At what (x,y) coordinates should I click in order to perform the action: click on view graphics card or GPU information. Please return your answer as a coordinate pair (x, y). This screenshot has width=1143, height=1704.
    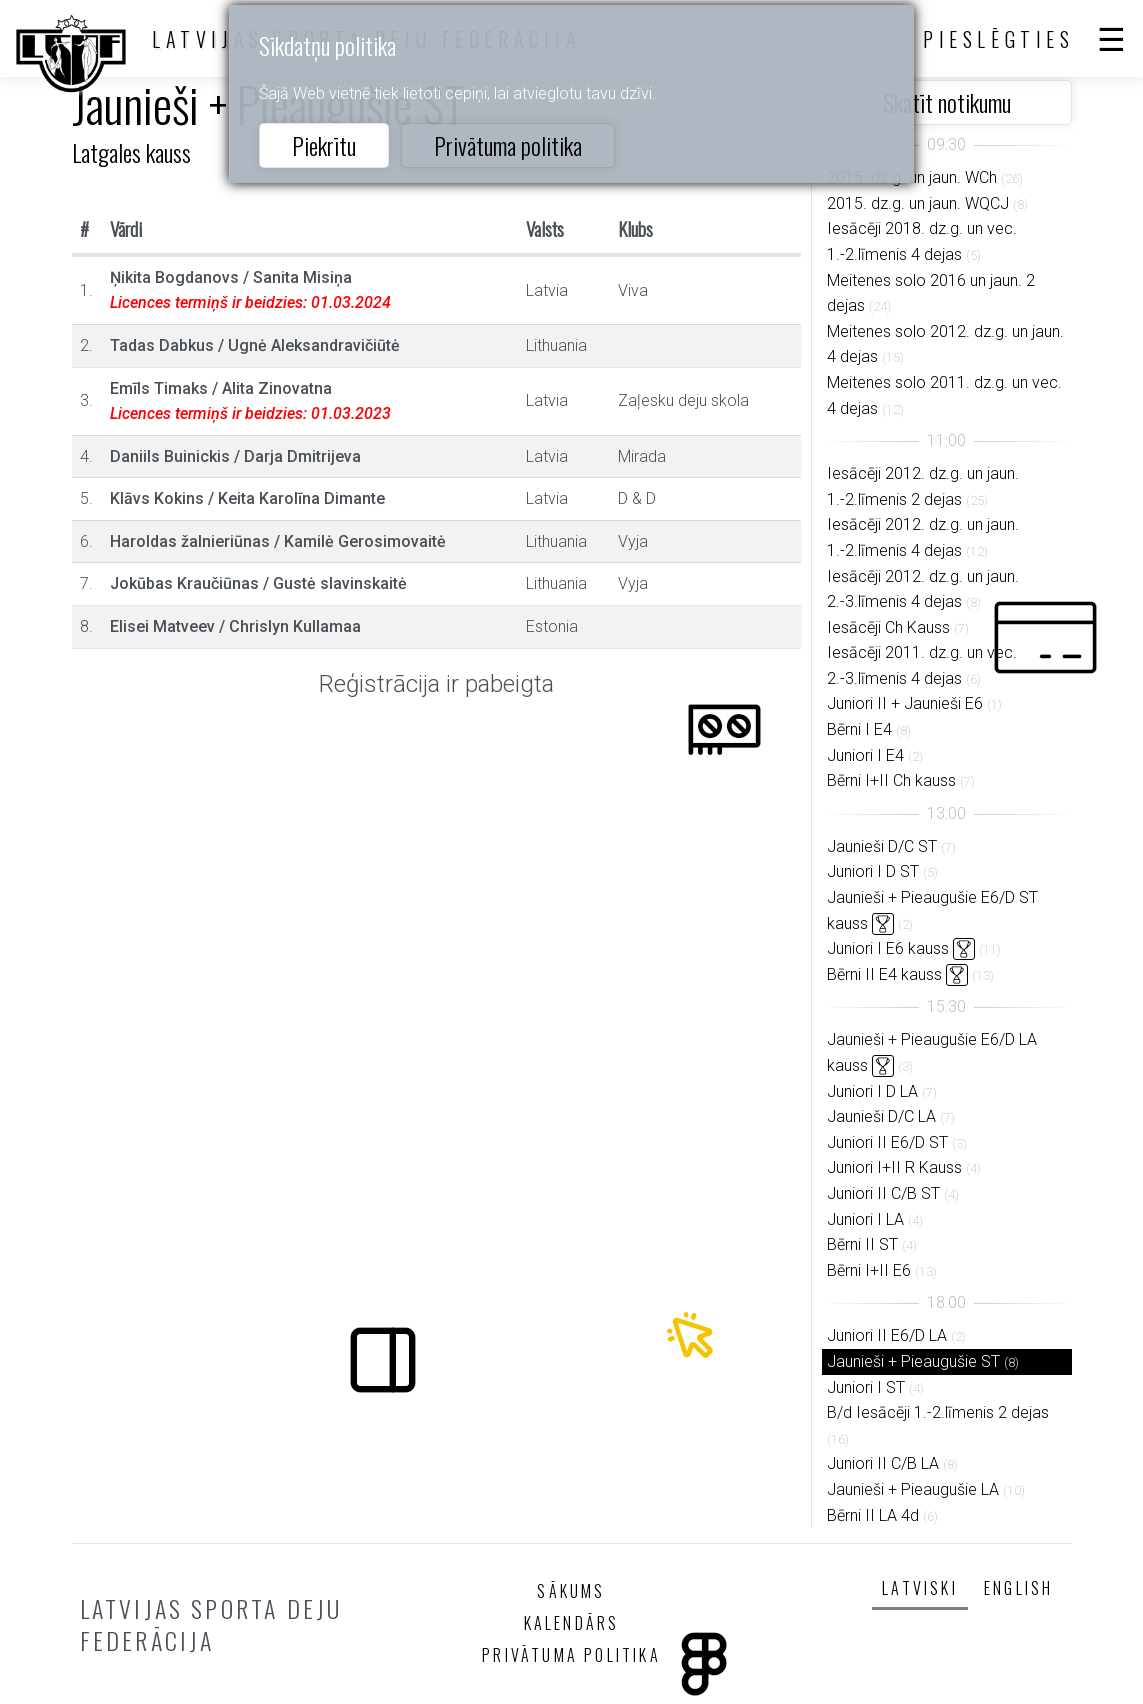
    Looking at the image, I should click on (724, 728).